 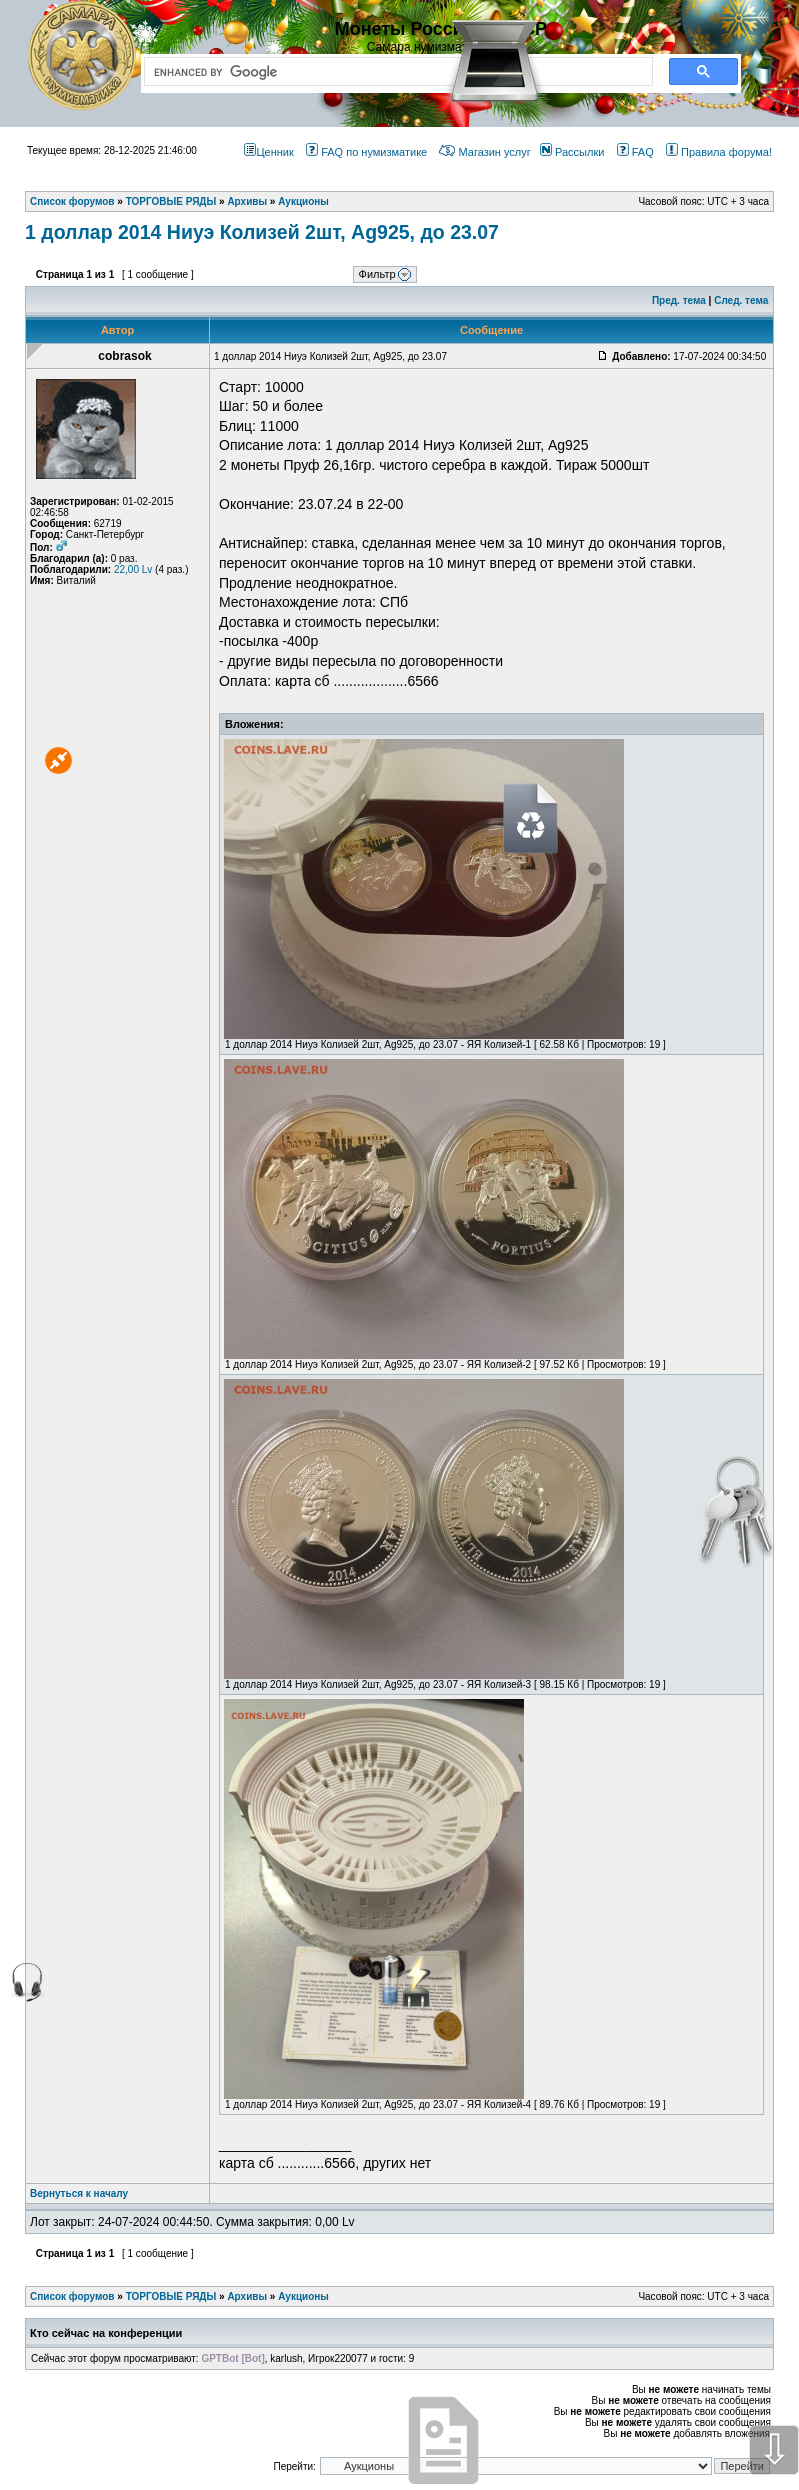 What do you see at coordinates (496, 64) in the screenshot?
I see `access scanner device settings` at bounding box center [496, 64].